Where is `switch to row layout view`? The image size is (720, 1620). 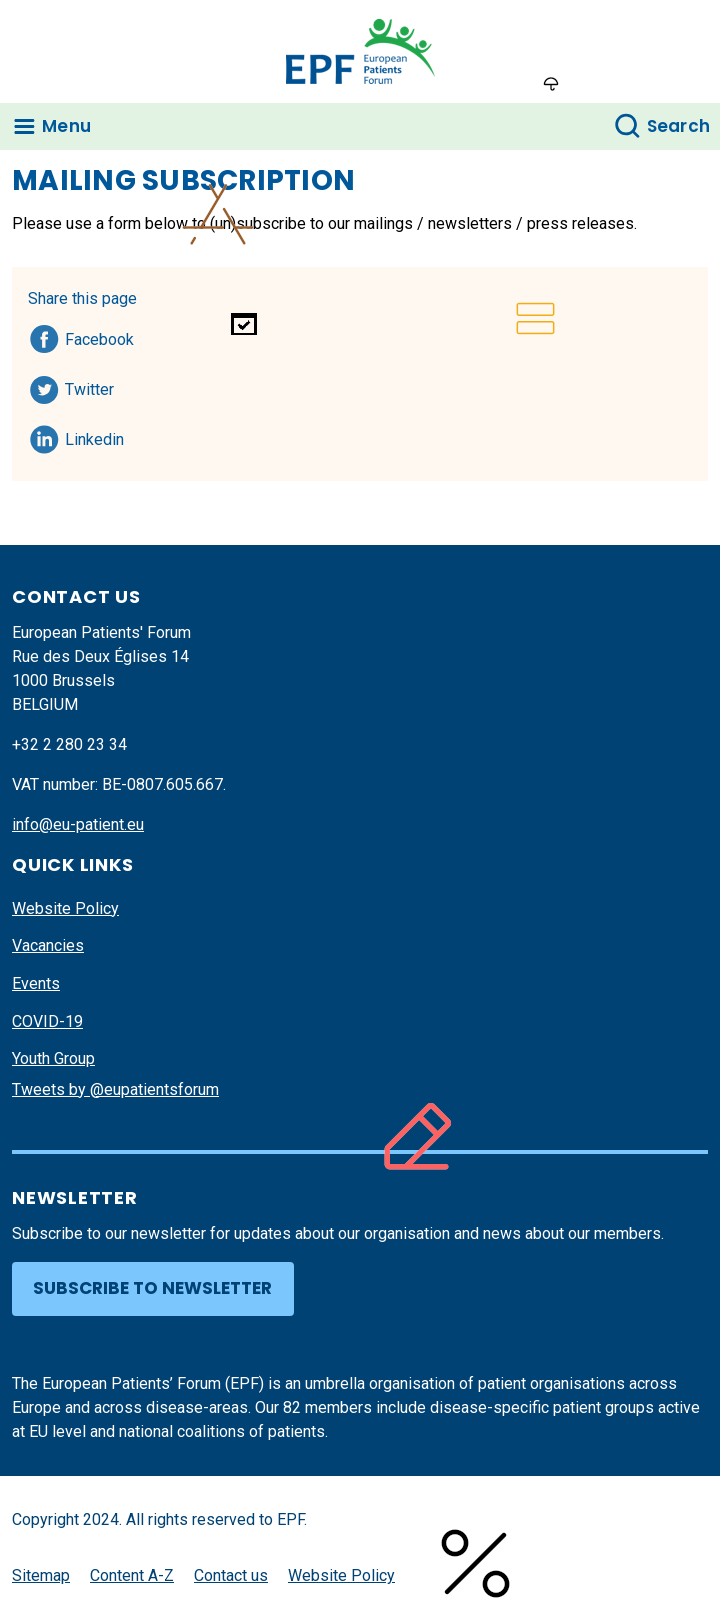
switch to row layout view is located at coordinates (535, 318).